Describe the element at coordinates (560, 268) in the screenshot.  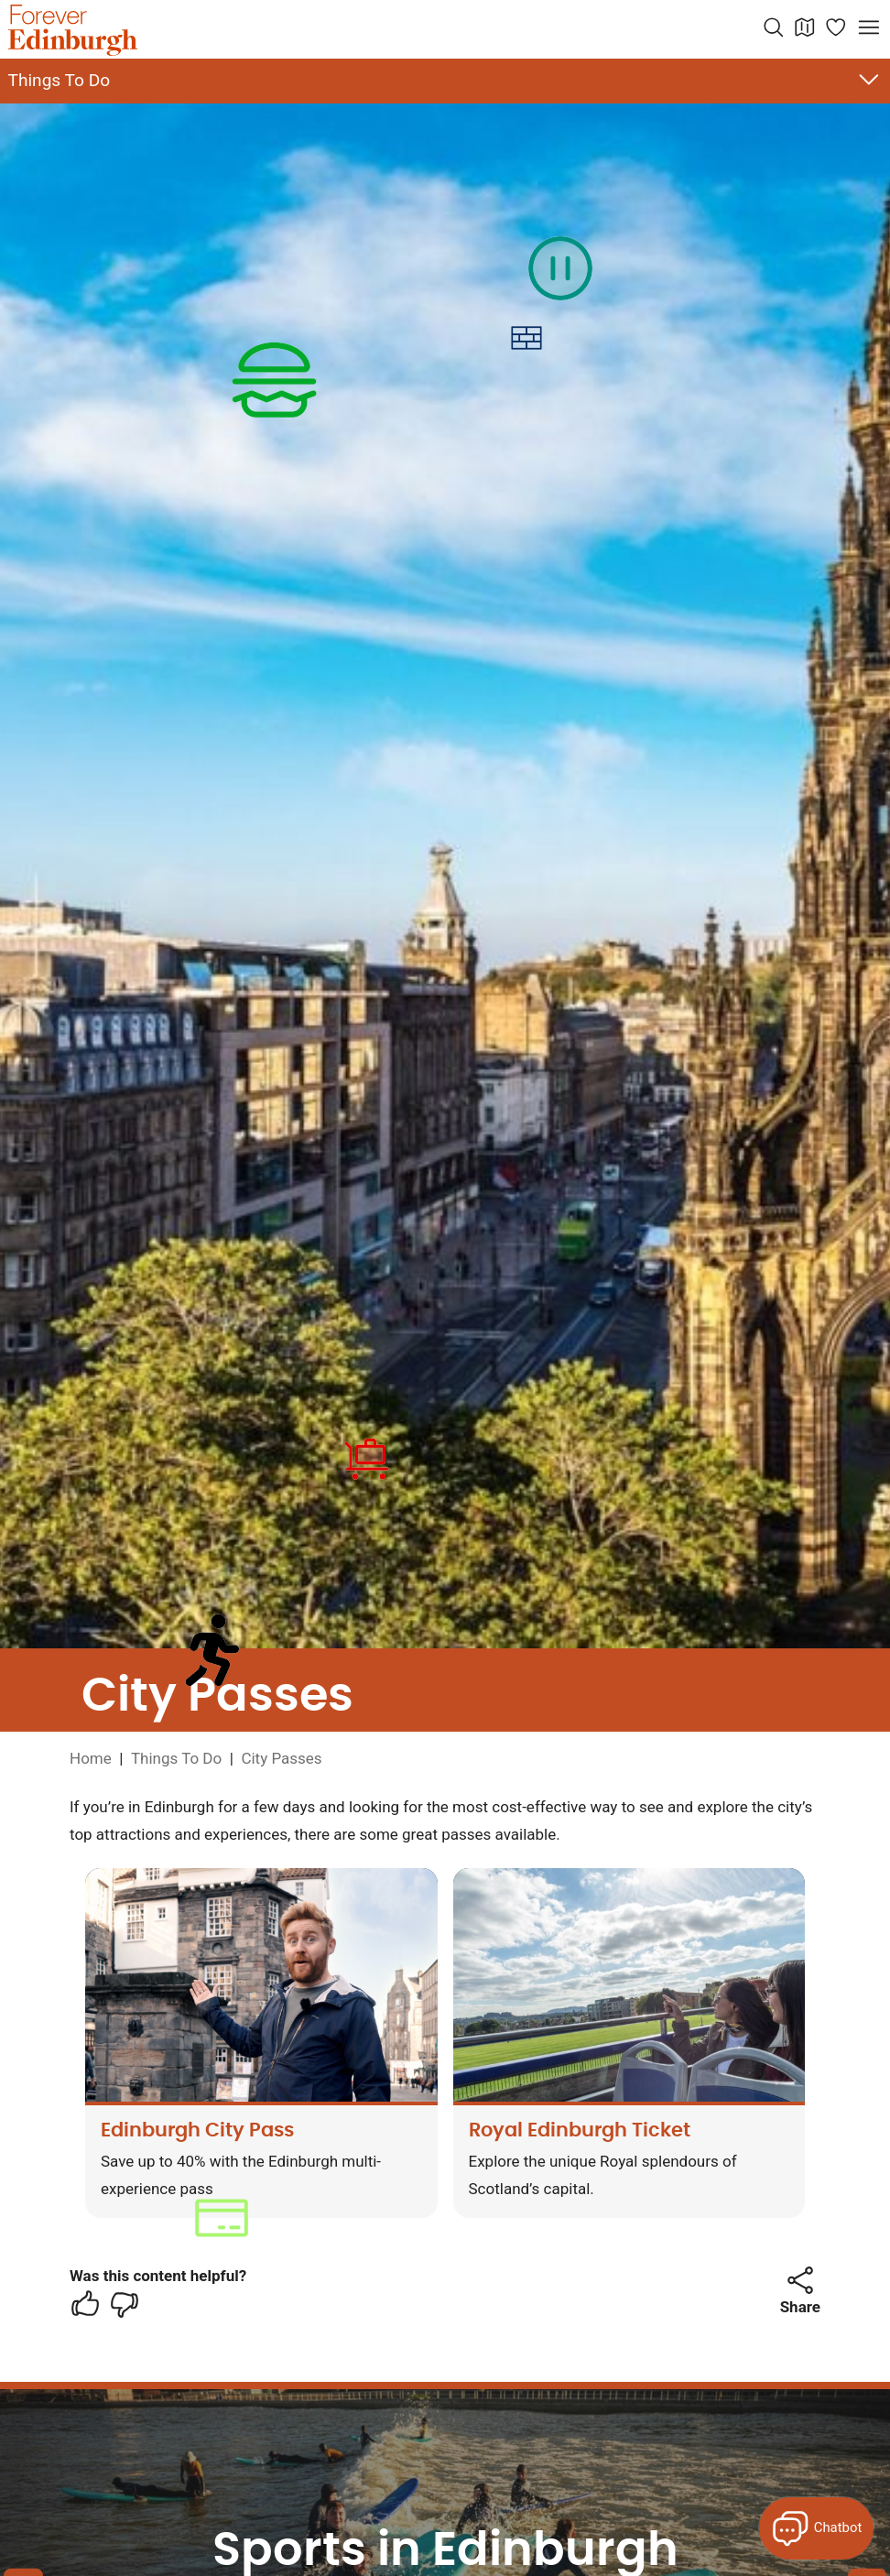
I see `pause media playback` at that location.